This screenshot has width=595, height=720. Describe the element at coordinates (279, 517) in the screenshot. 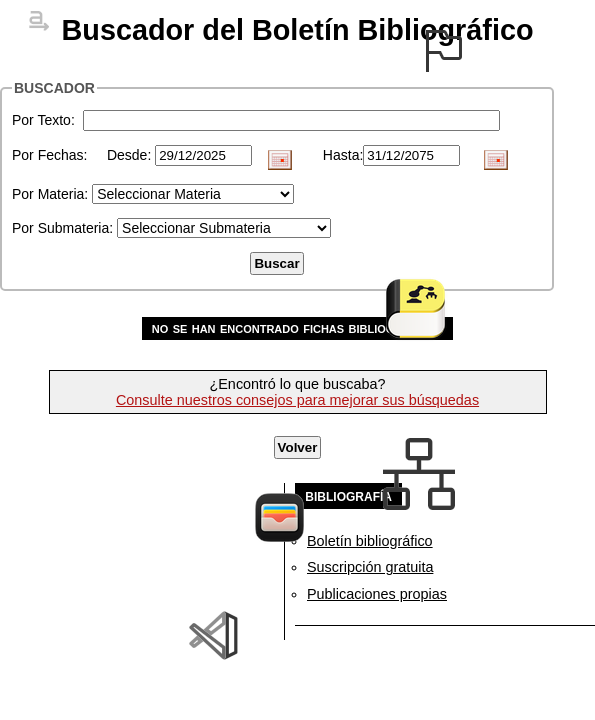

I see `open apple wallet app` at that location.